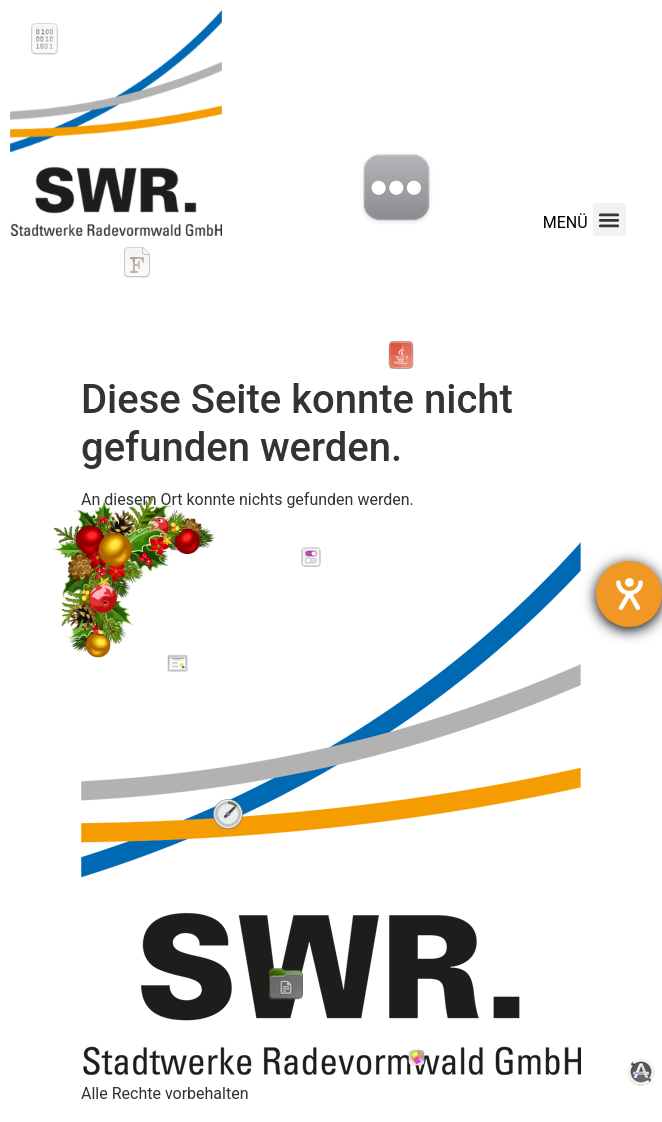 The width and height of the screenshot is (662, 1122). What do you see at coordinates (228, 814) in the screenshot?
I see `open system profiler application` at bounding box center [228, 814].